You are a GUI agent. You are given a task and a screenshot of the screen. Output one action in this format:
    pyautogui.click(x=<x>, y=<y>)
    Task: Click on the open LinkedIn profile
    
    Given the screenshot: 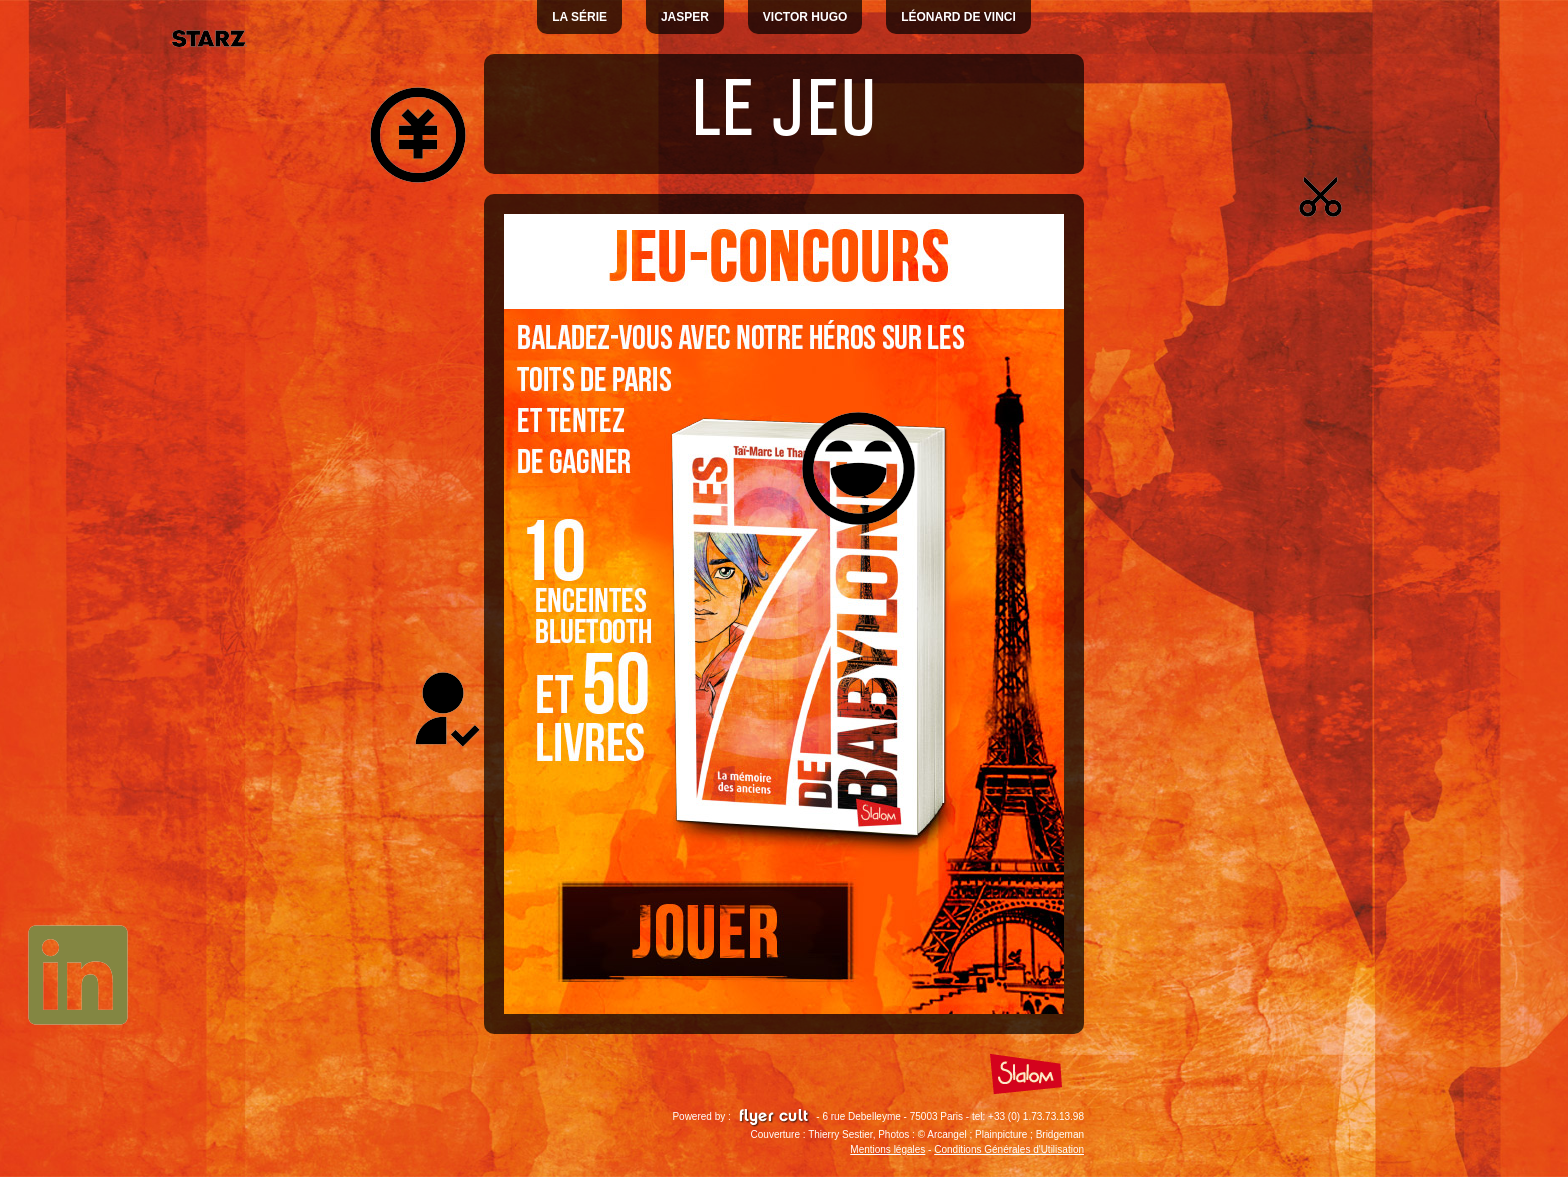 What is the action you would take?
    pyautogui.click(x=78, y=975)
    